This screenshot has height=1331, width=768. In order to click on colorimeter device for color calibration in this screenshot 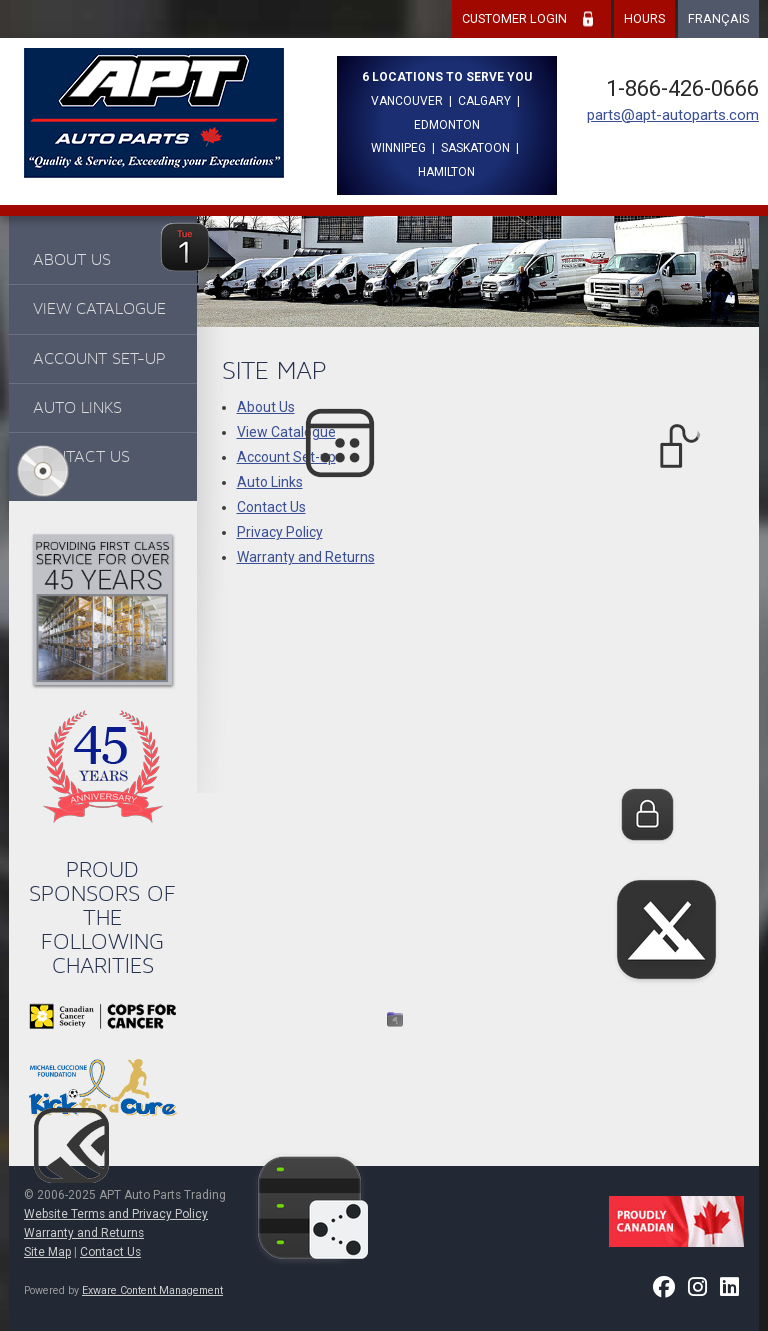, I will do `click(679, 446)`.